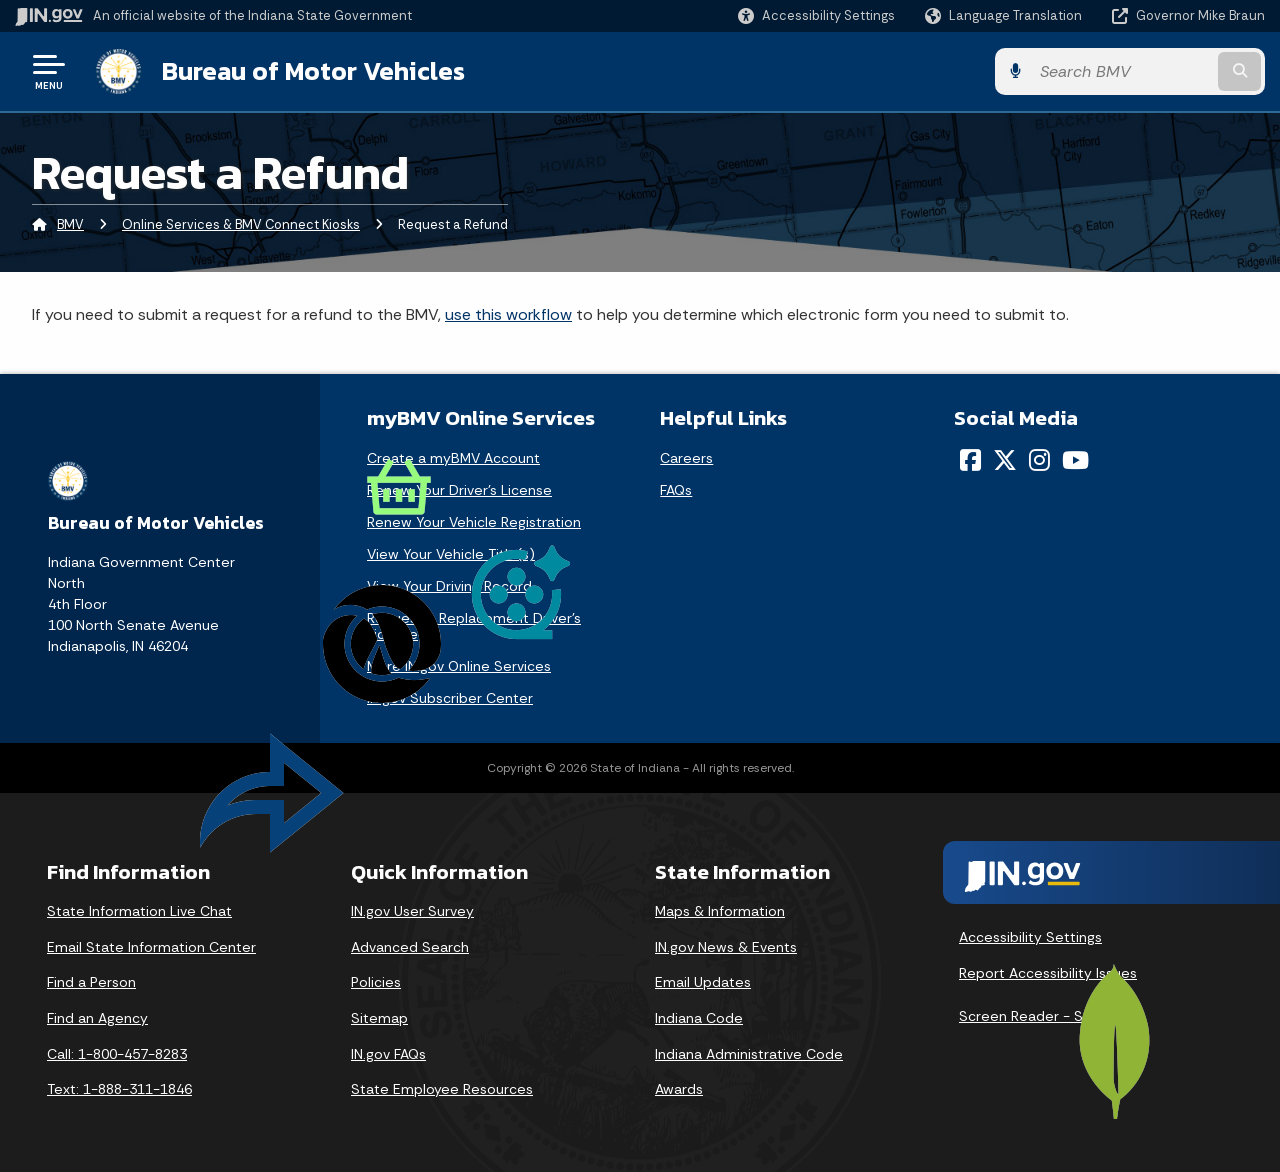 The width and height of the screenshot is (1280, 1172). Describe the element at coordinates (263, 800) in the screenshot. I see `share content with others` at that location.